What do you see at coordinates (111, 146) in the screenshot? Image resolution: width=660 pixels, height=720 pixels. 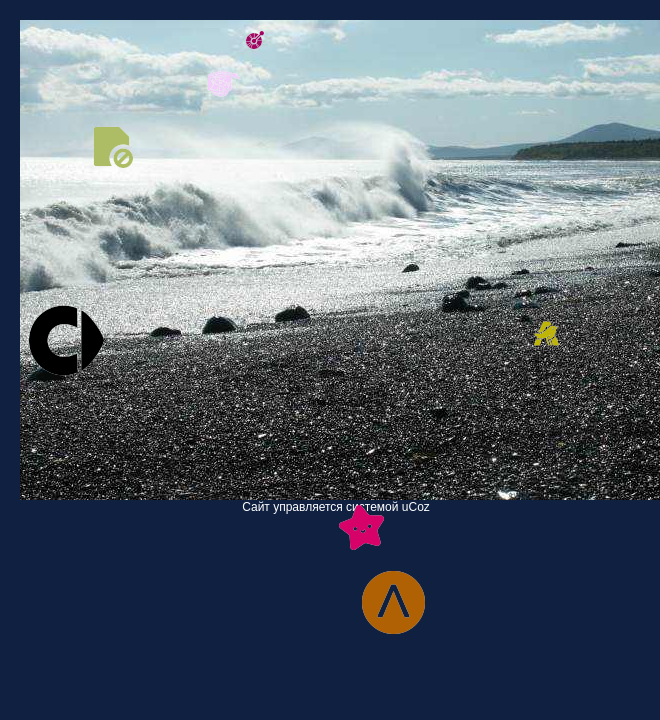 I see `file access denied or restricted` at bounding box center [111, 146].